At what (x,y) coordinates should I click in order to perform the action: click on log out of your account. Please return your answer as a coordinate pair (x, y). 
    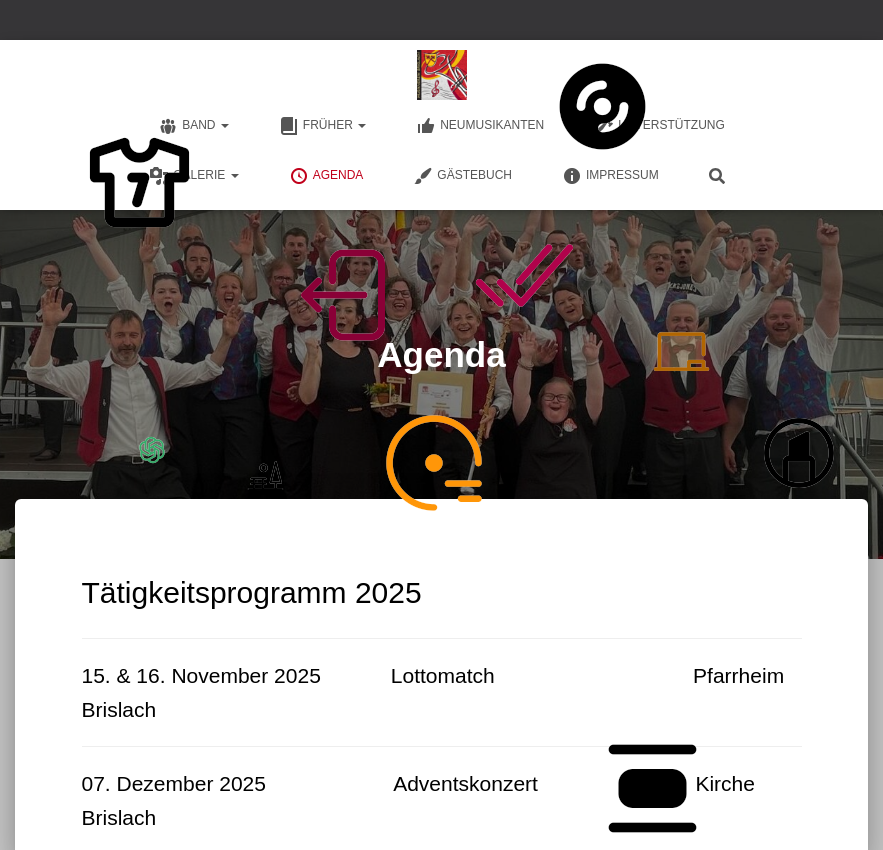
    Looking at the image, I should click on (350, 295).